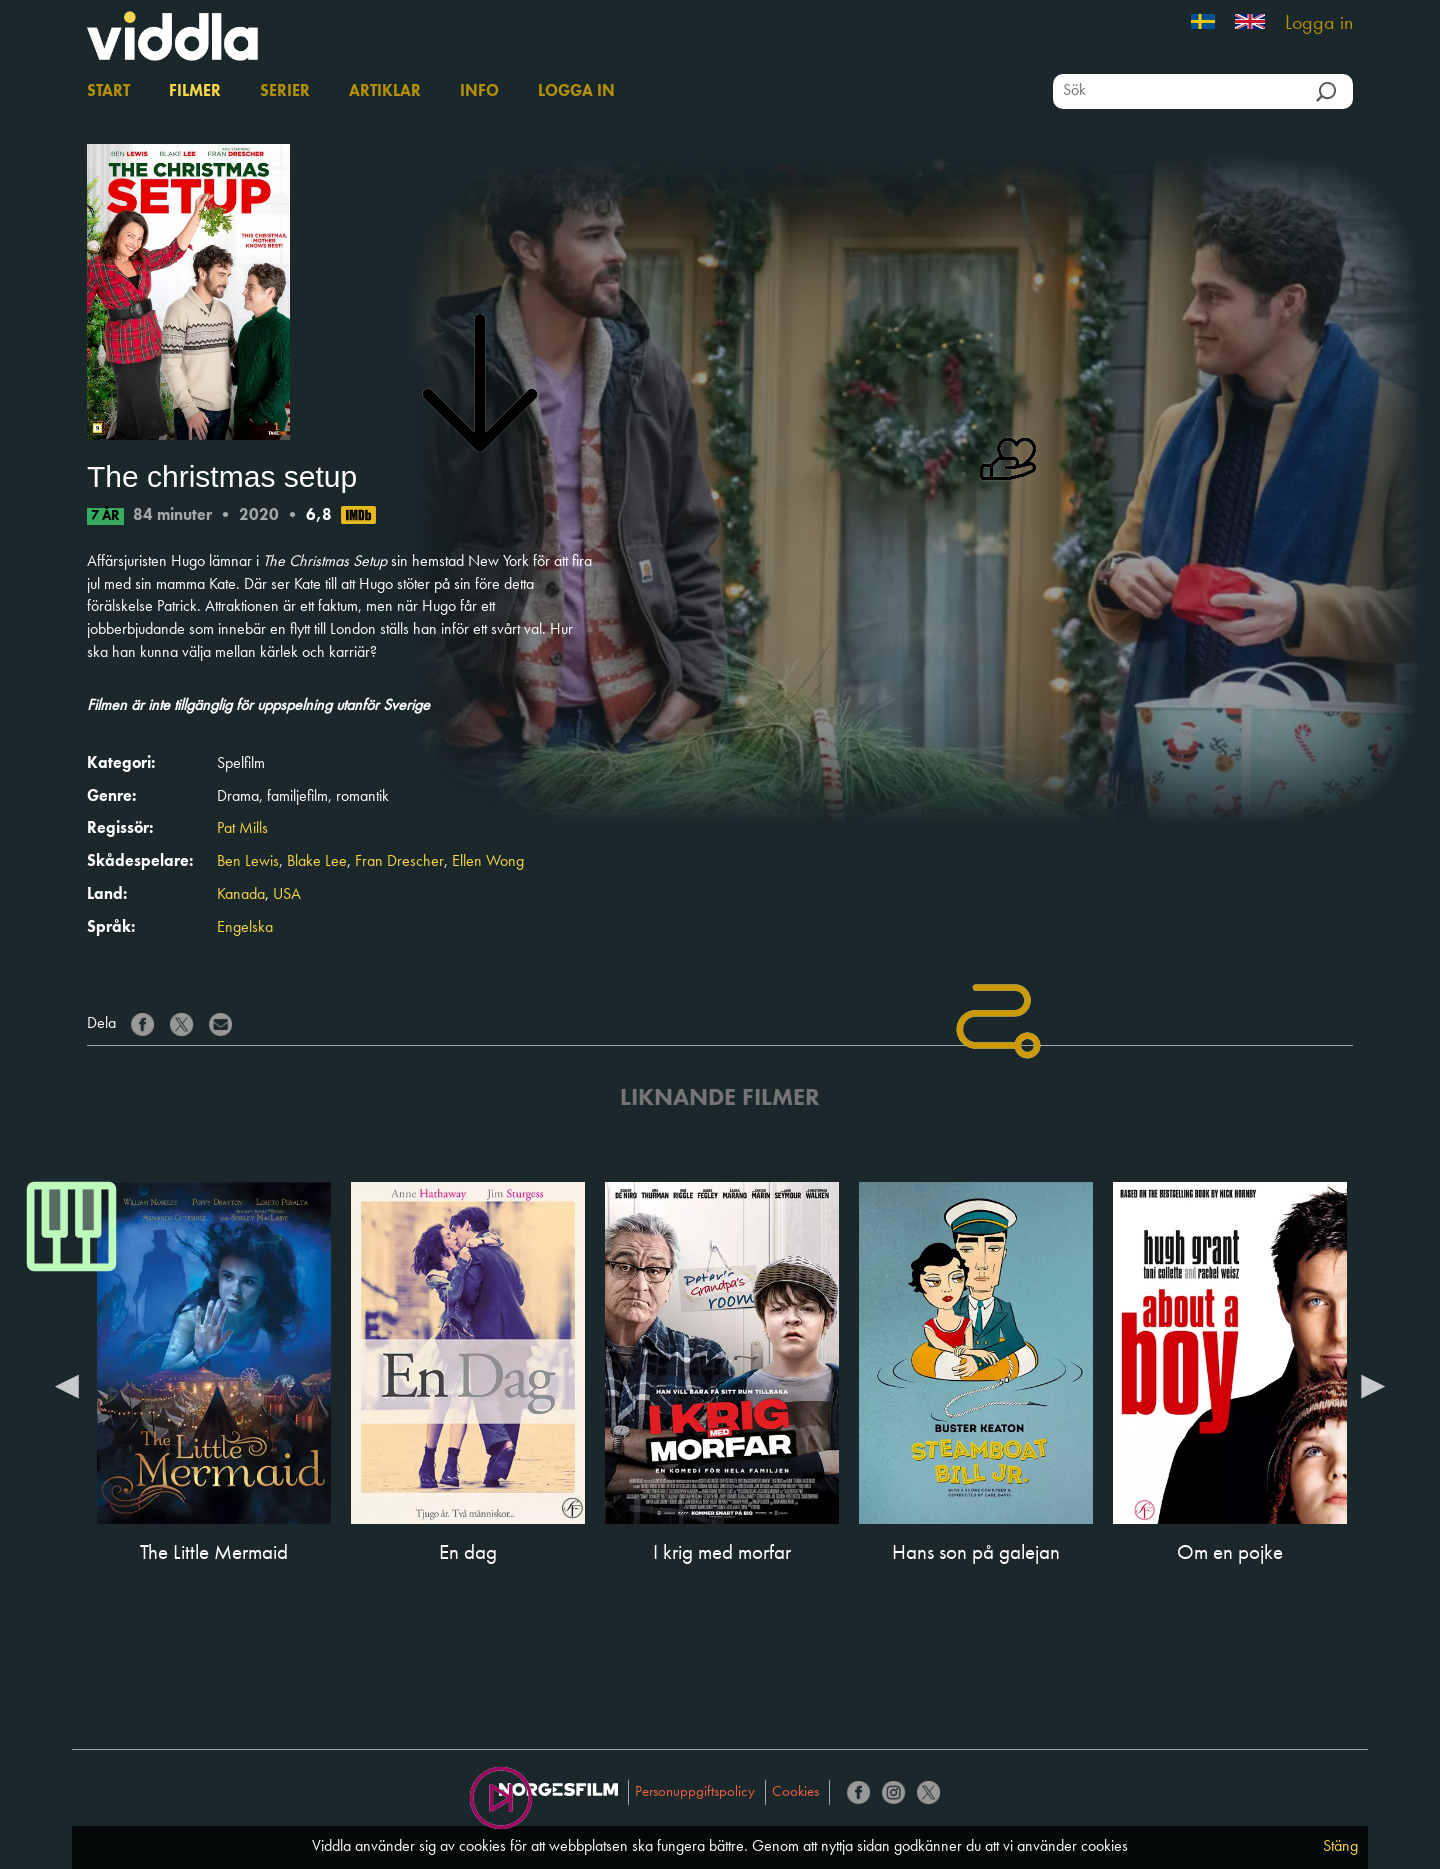 This screenshot has width=1440, height=1869. Describe the element at coordinates (501, 1798) in the screenshot. I see `skip to the next track` at that location.